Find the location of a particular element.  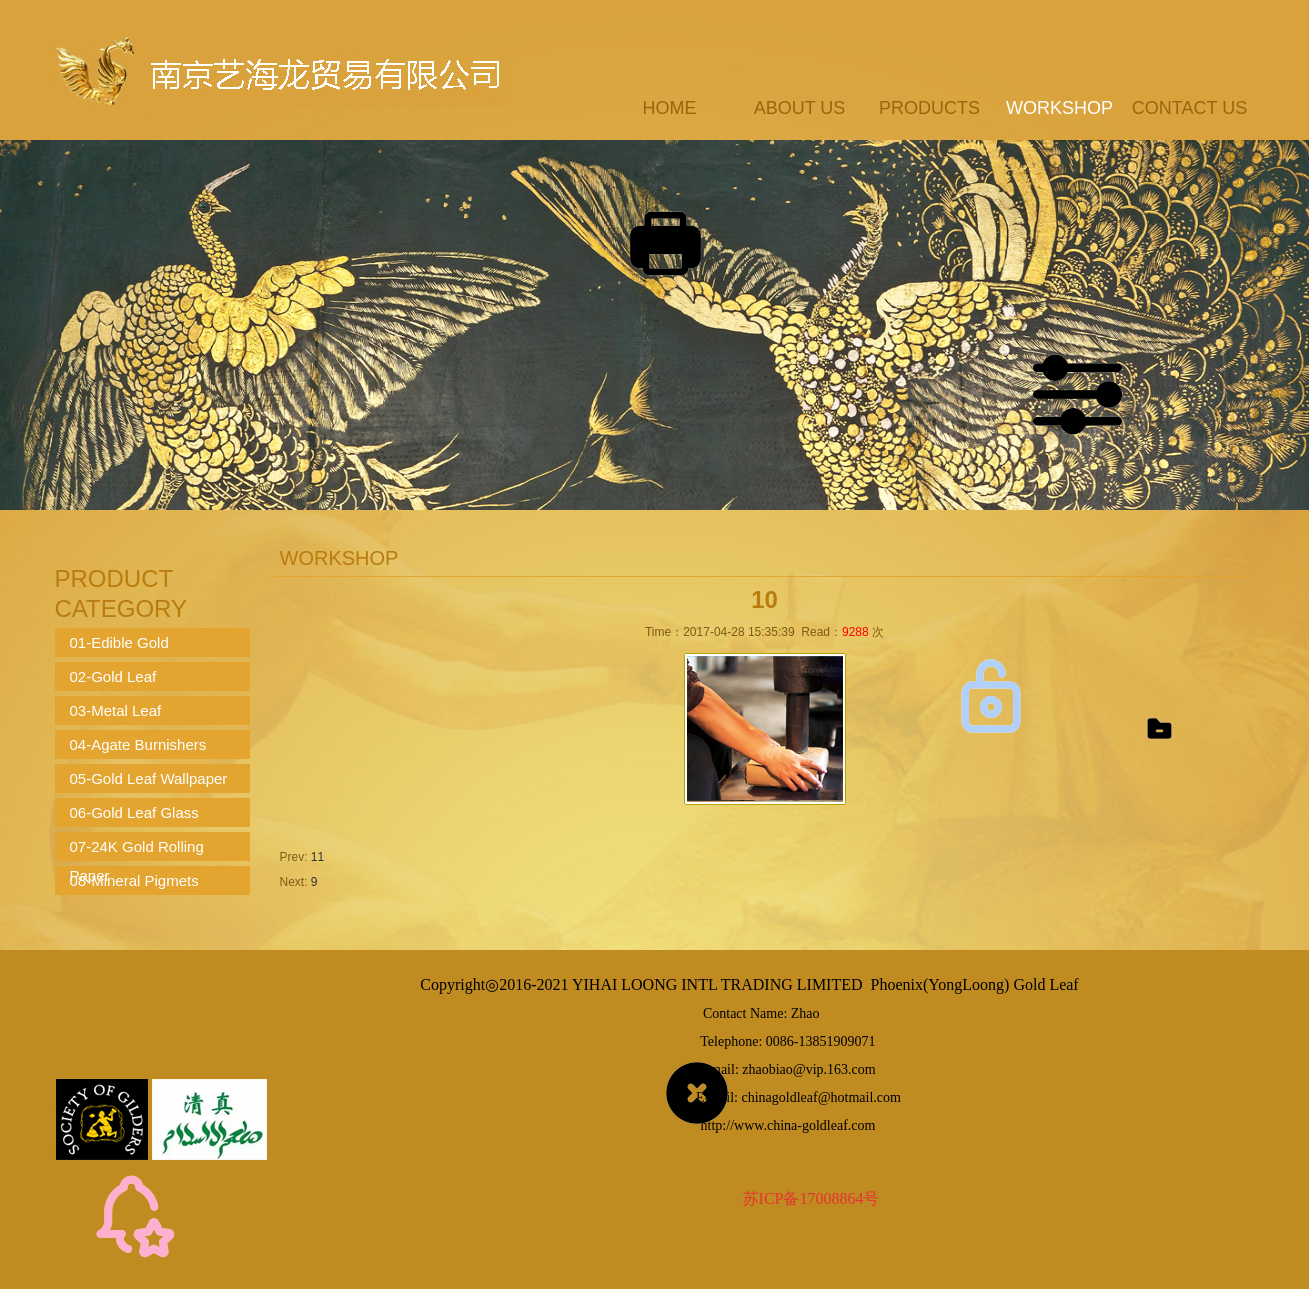

close or dismiss a dialog is located at coordinates (697, 1093).